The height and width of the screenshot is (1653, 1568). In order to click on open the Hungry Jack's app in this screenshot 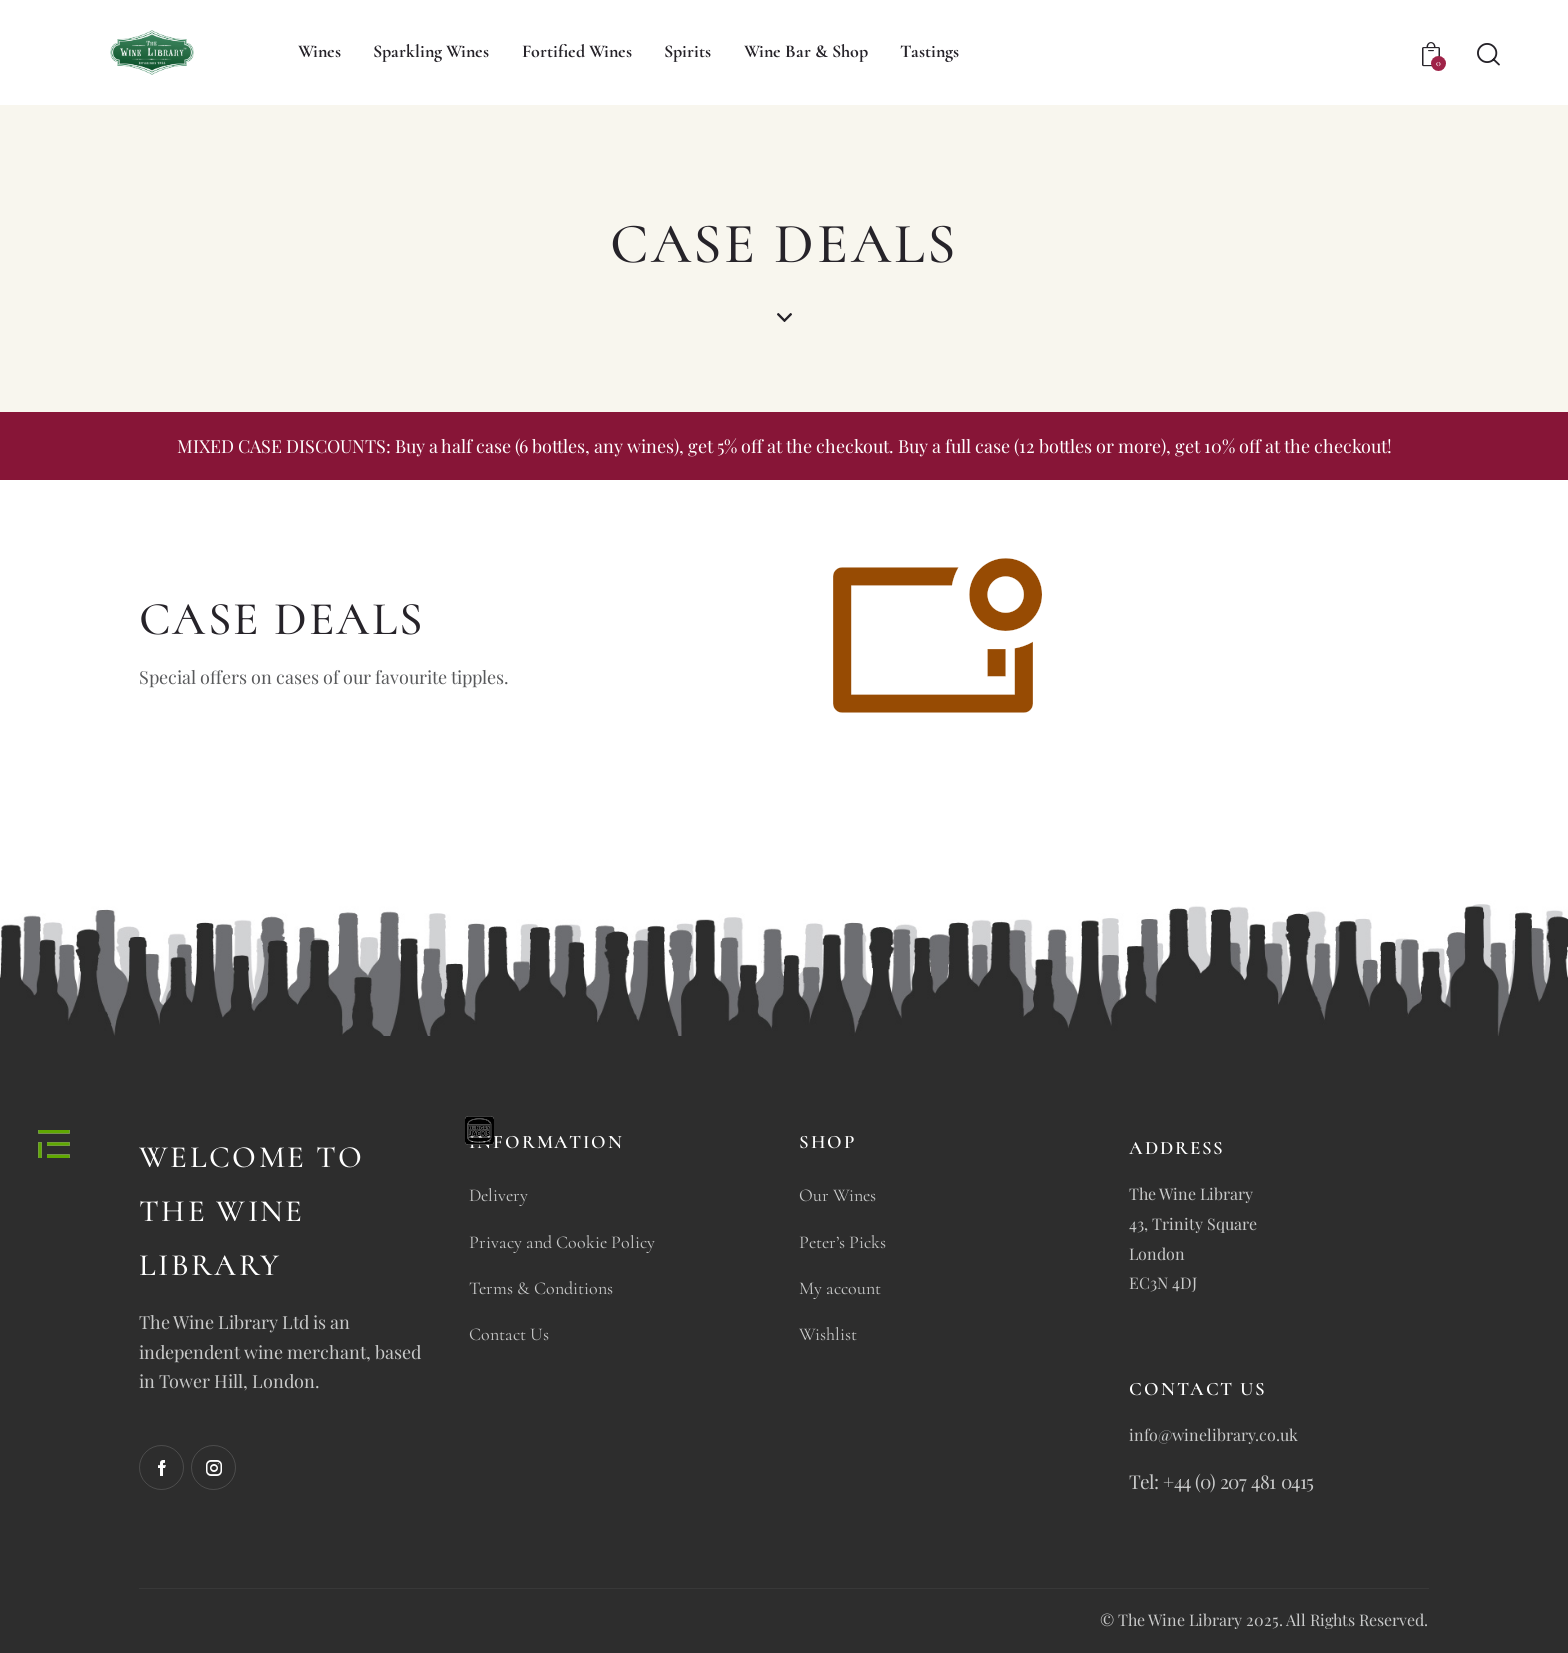, I will do `click(479, 1130)`.